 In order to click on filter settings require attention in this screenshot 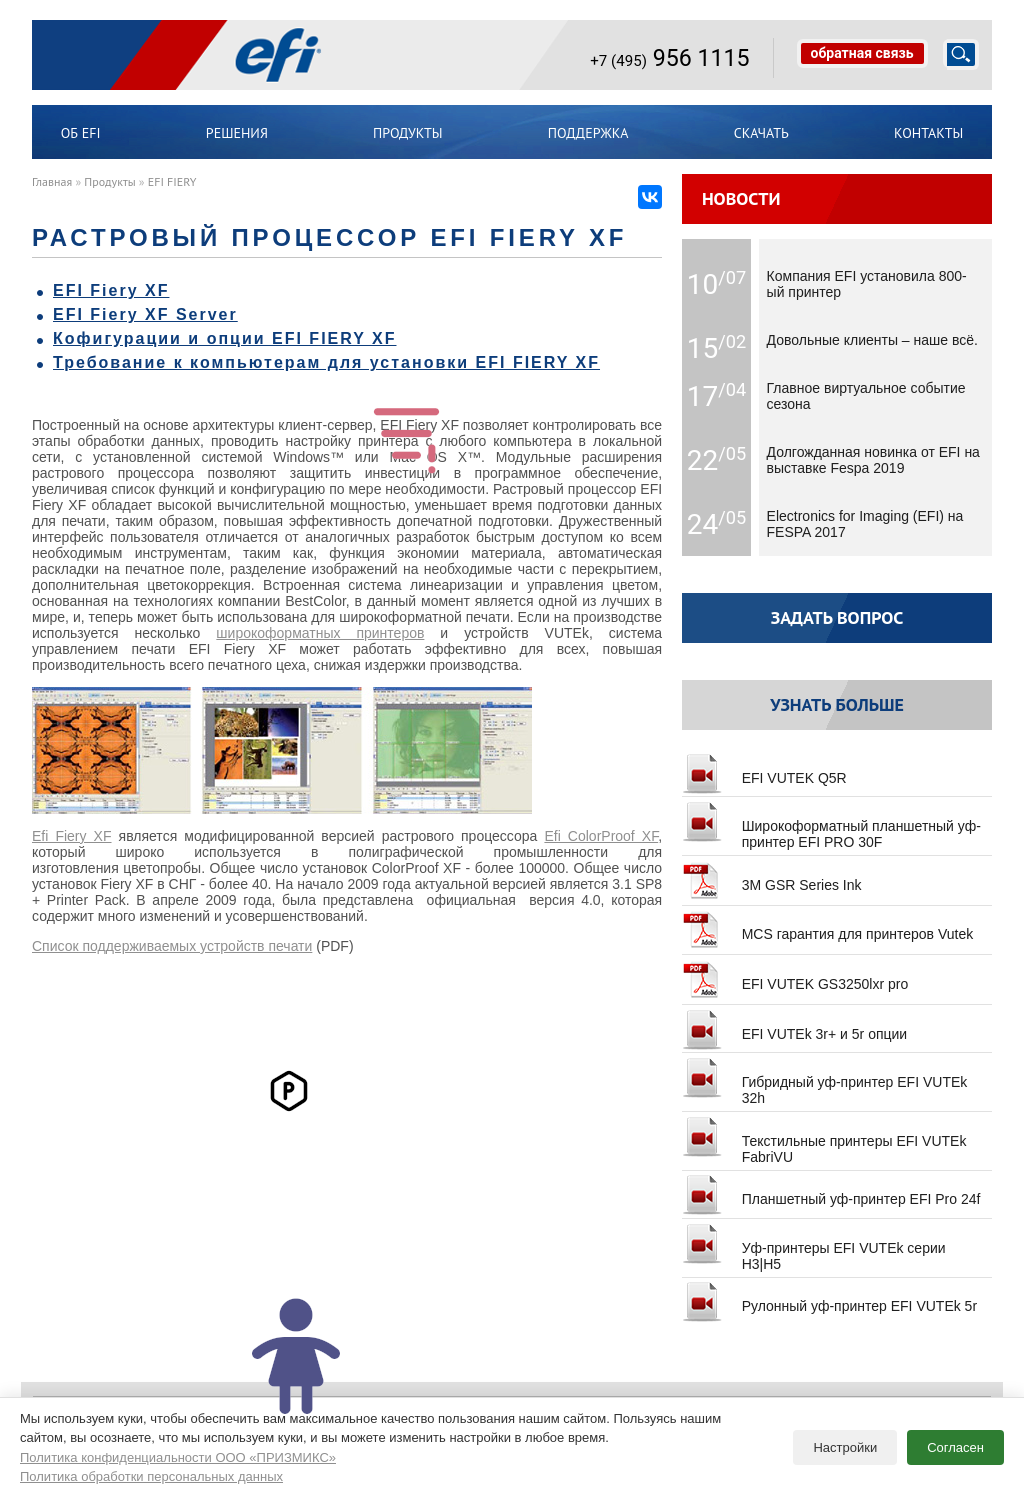, I will do `click(406, 433)`.